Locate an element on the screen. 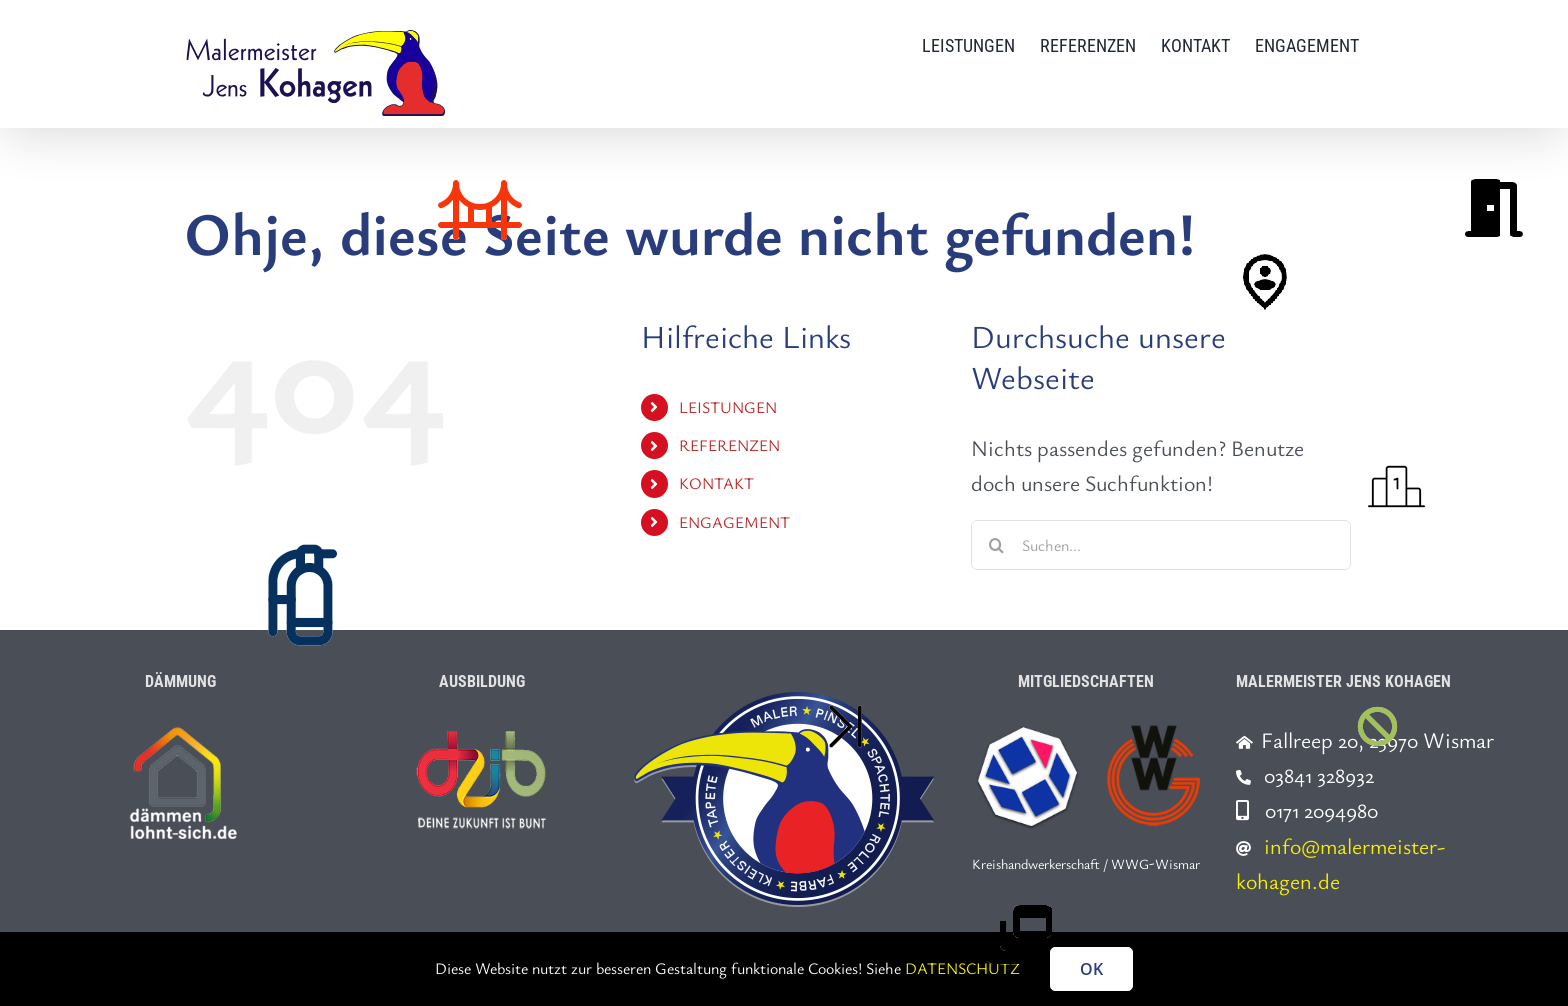  view dynamic or stacked content feed is located at coordinates (1019, 934).